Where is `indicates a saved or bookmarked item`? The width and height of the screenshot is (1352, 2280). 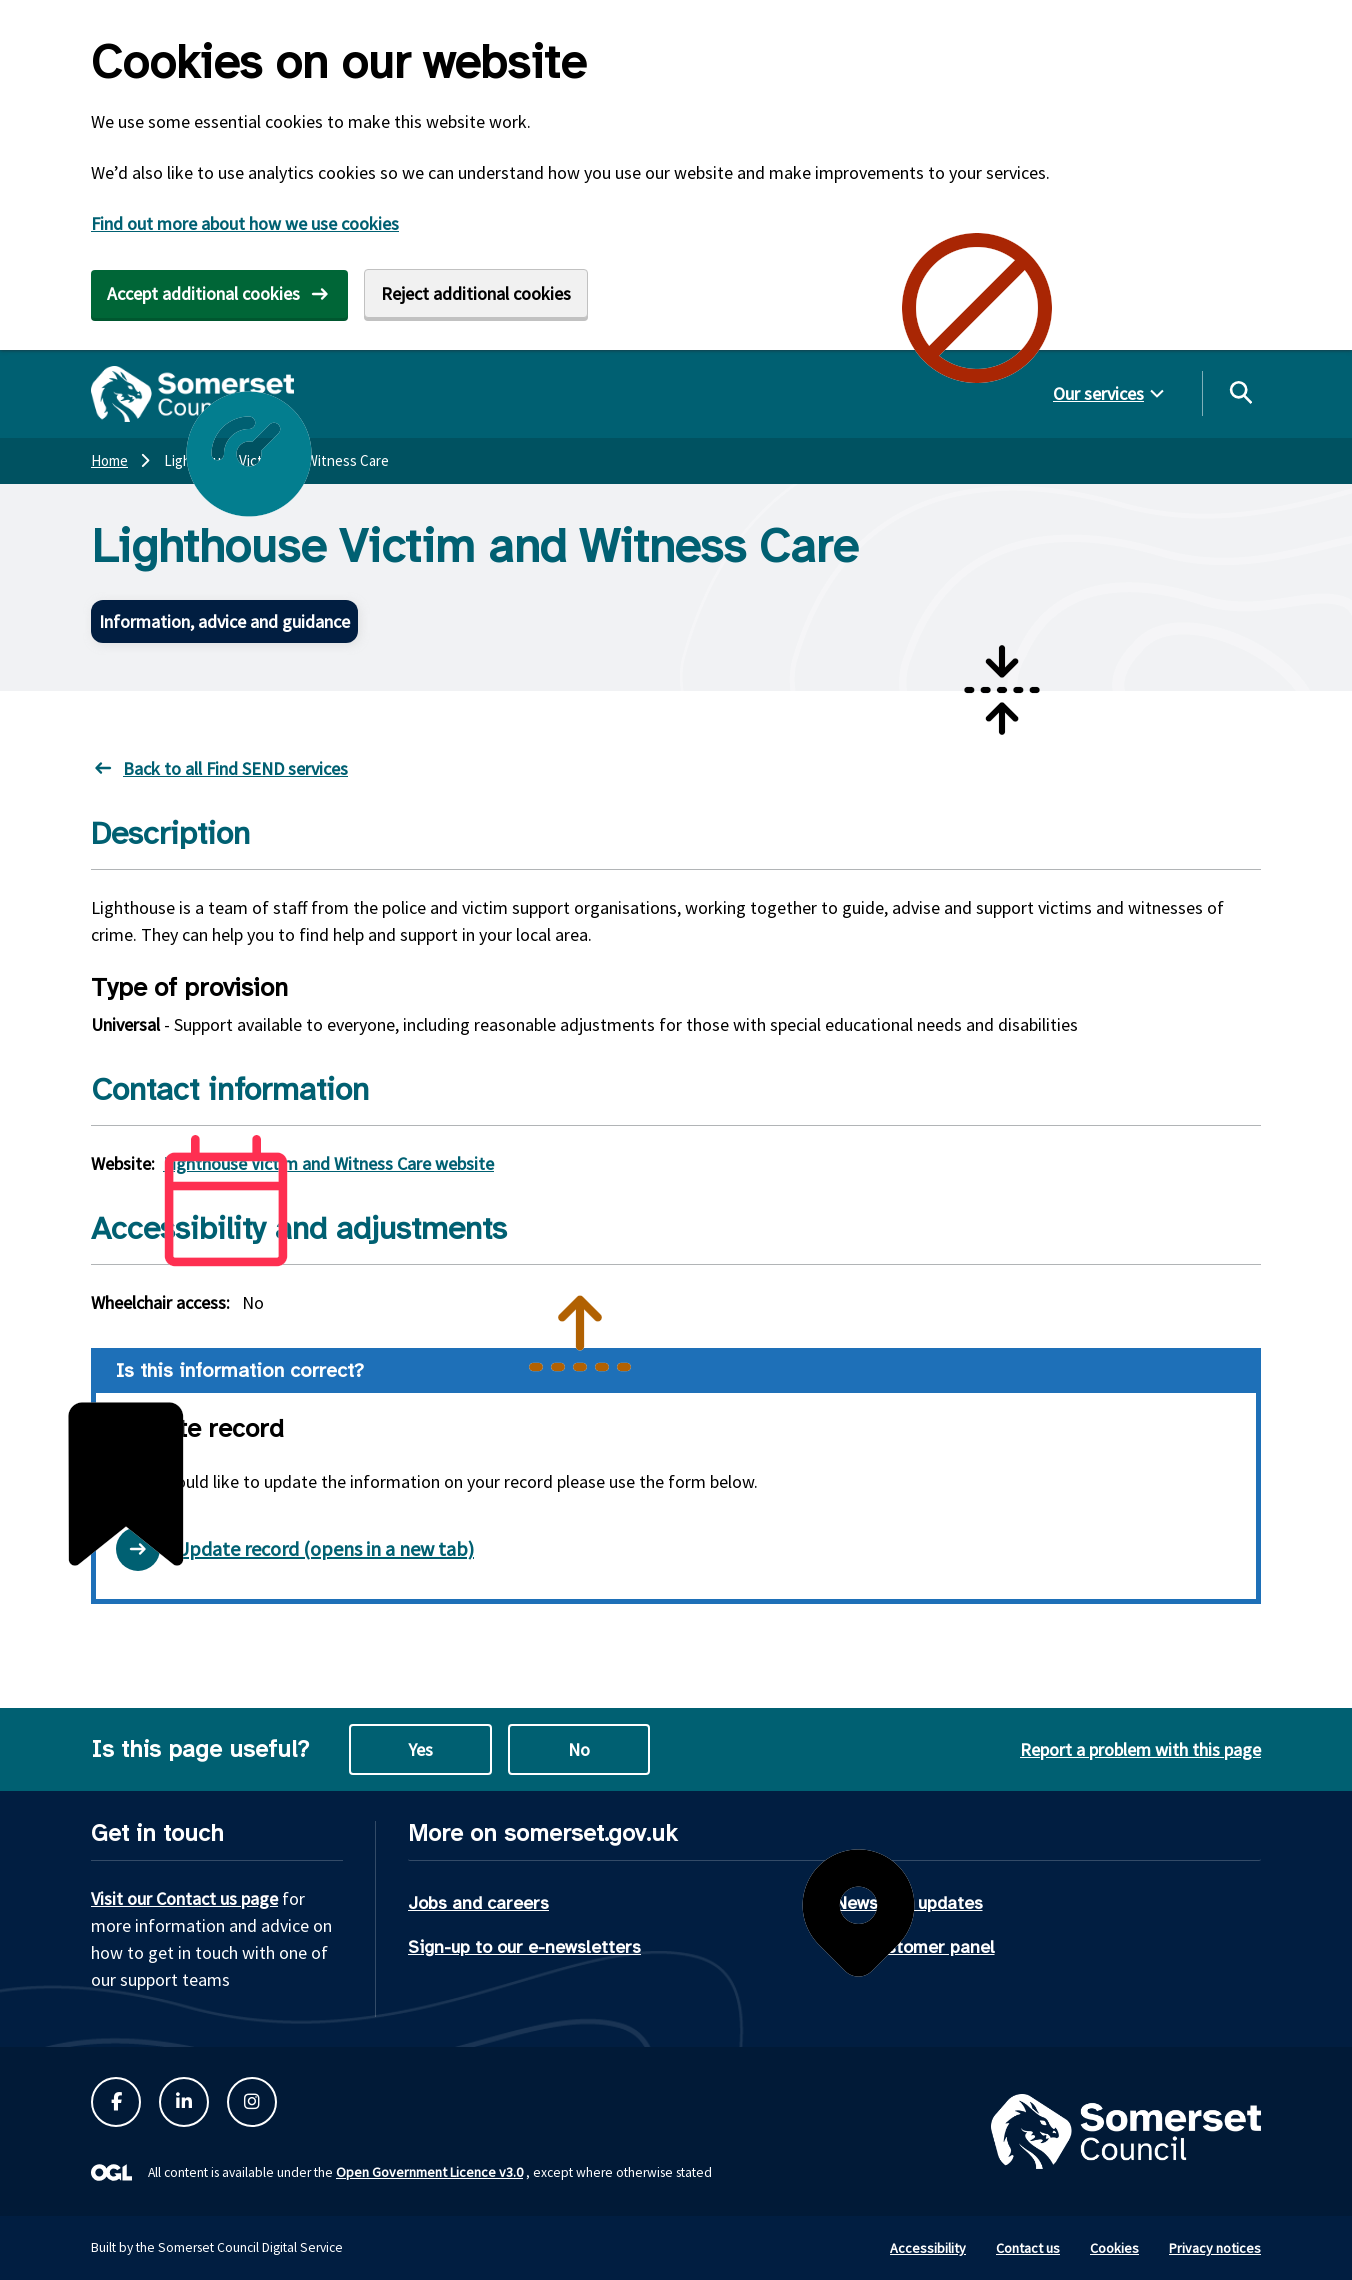 indicates a saved or bookmarked item is located at coordinates (126, 1484).